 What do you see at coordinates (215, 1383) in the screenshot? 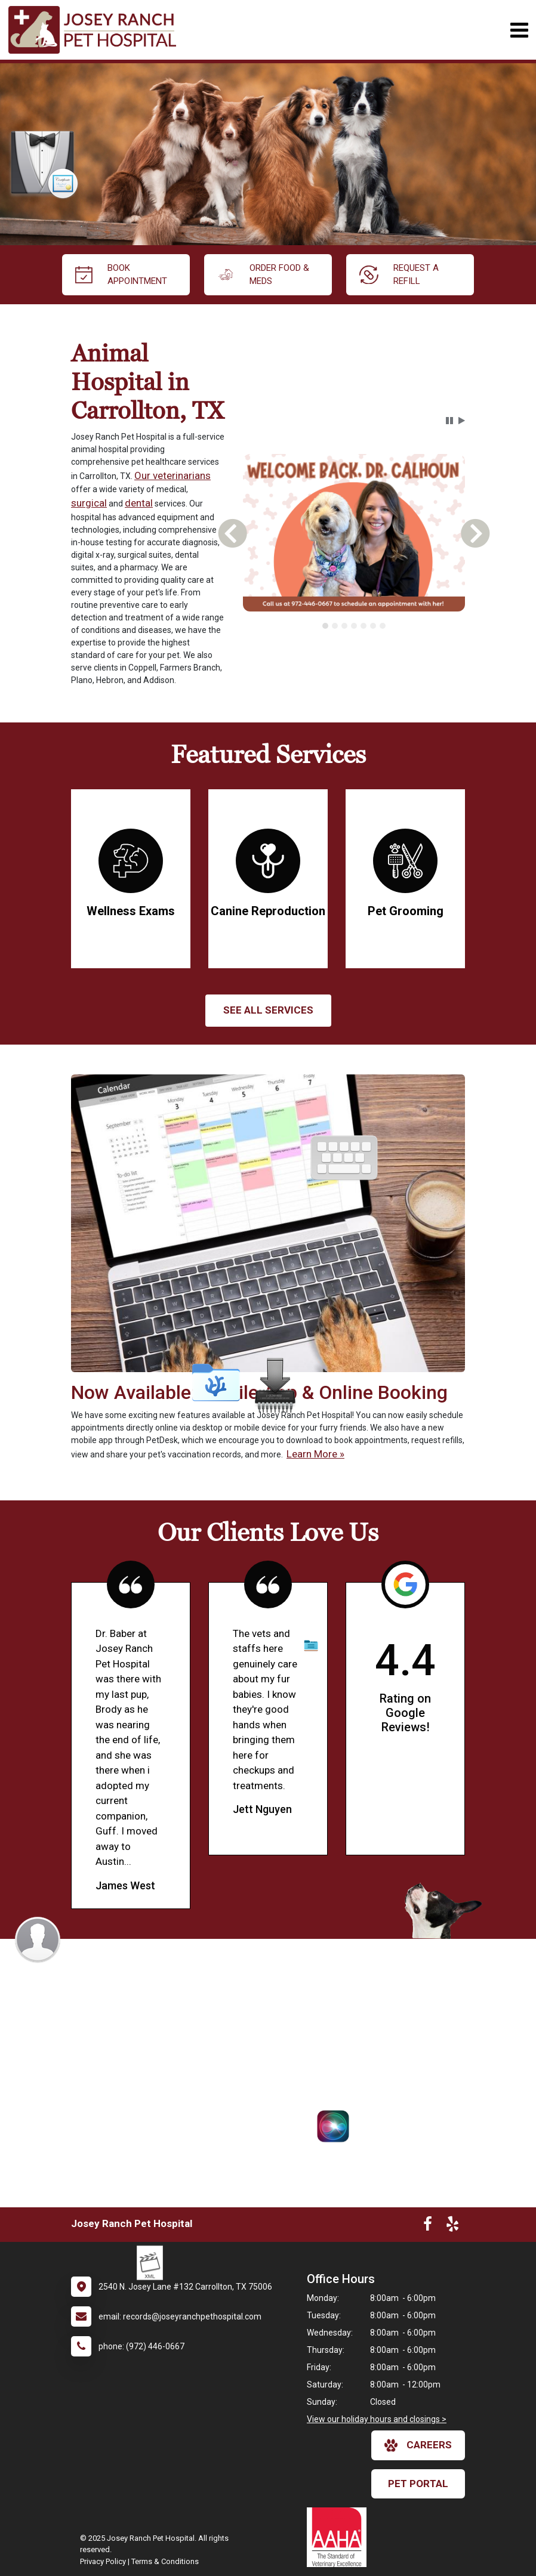
I see `folder containing VSCodium projects or files` at bounding box center [215, 1383].